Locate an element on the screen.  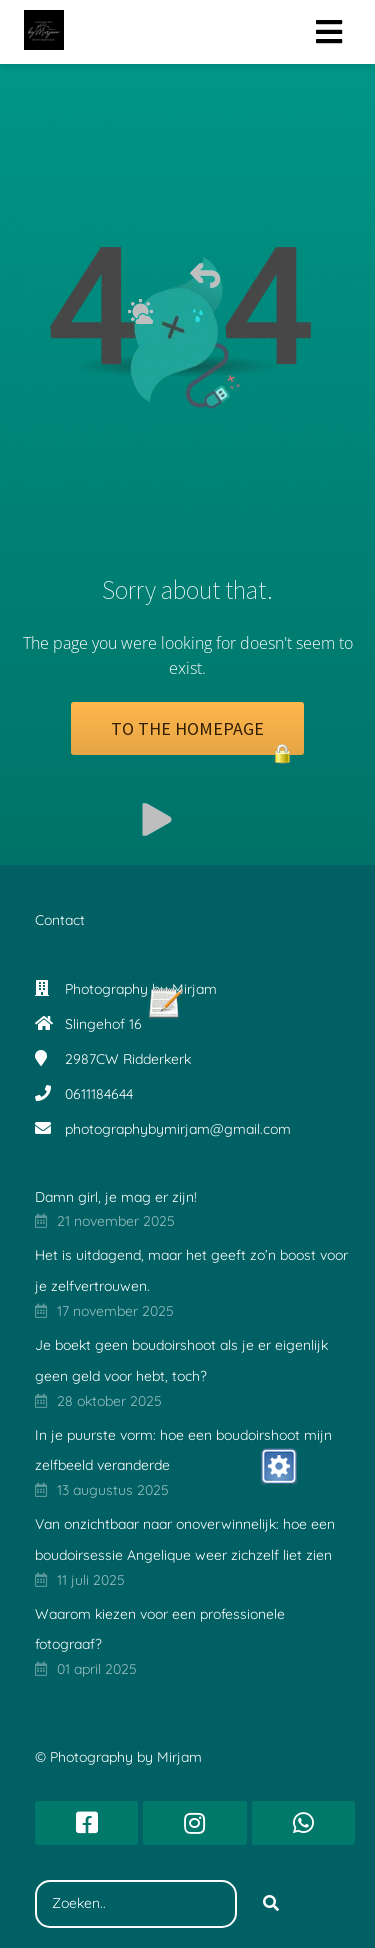
indicates partly cloudy weather conditions is located at coordinates (140, 311).